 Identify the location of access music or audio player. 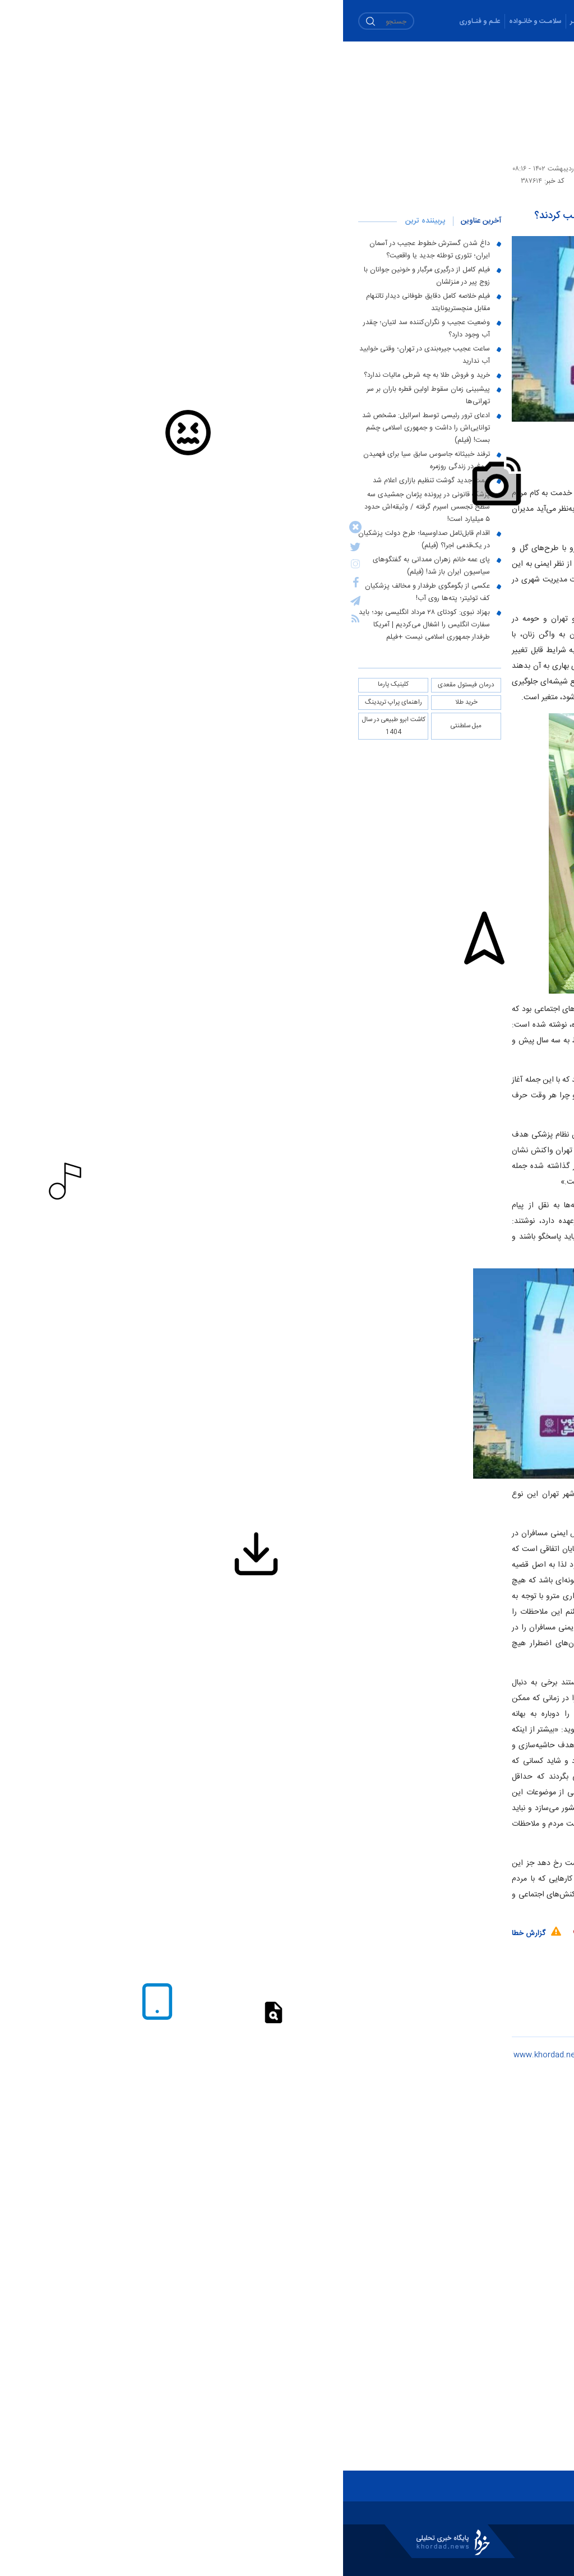
(65, 1180).